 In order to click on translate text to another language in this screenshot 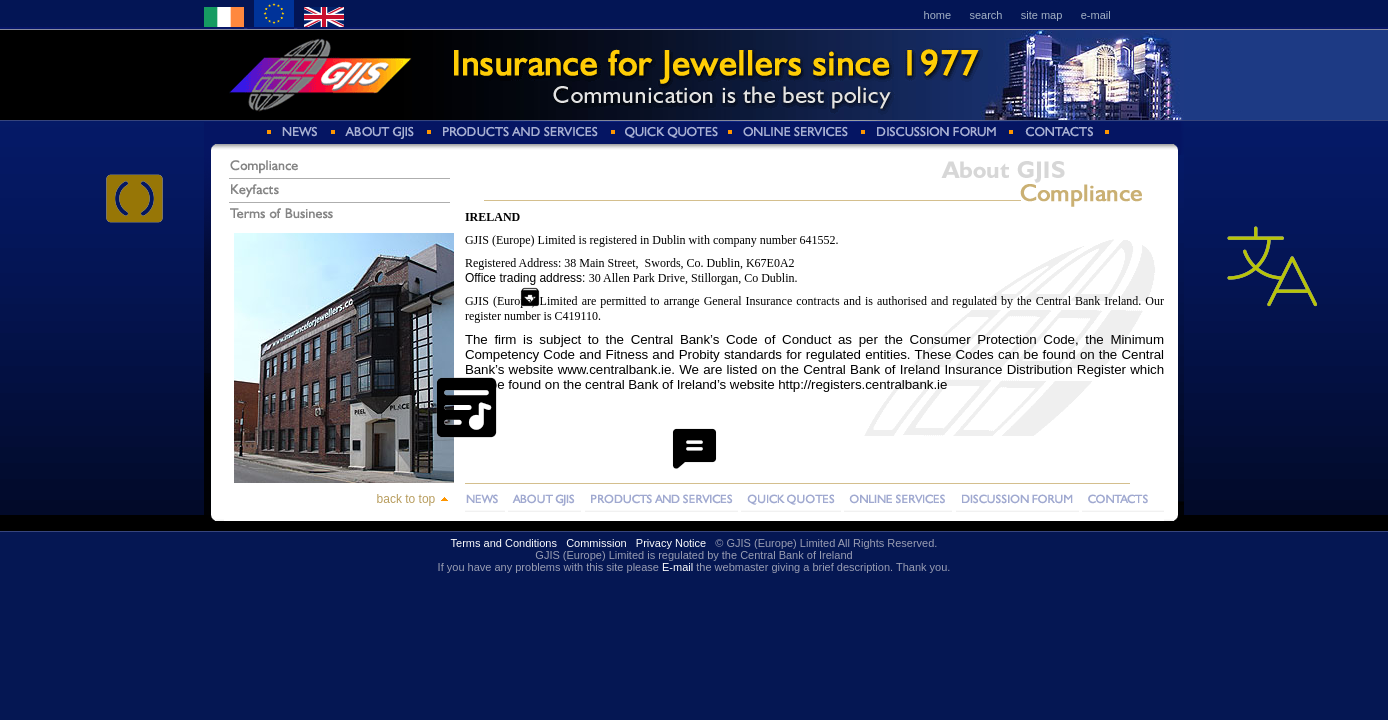, I will do `click(1269, 268)`.